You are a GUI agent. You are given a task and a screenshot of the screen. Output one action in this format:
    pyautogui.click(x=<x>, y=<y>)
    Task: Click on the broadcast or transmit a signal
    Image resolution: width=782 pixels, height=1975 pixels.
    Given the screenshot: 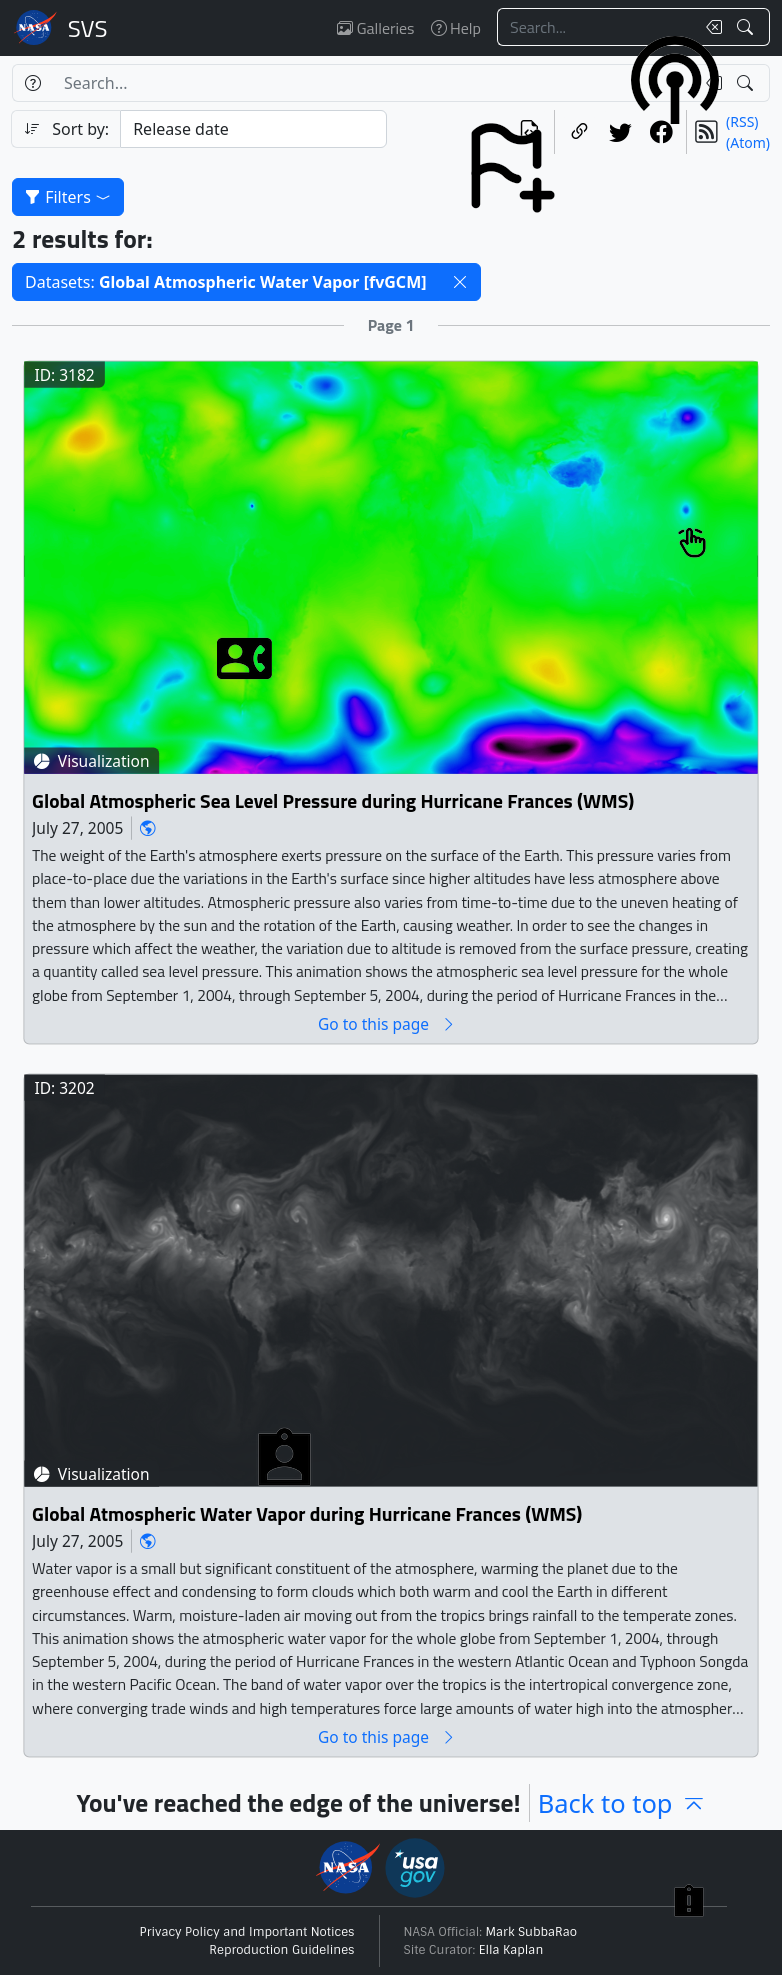 What is the action you would take?
    pyautogui.click(x=675, y=80)
    